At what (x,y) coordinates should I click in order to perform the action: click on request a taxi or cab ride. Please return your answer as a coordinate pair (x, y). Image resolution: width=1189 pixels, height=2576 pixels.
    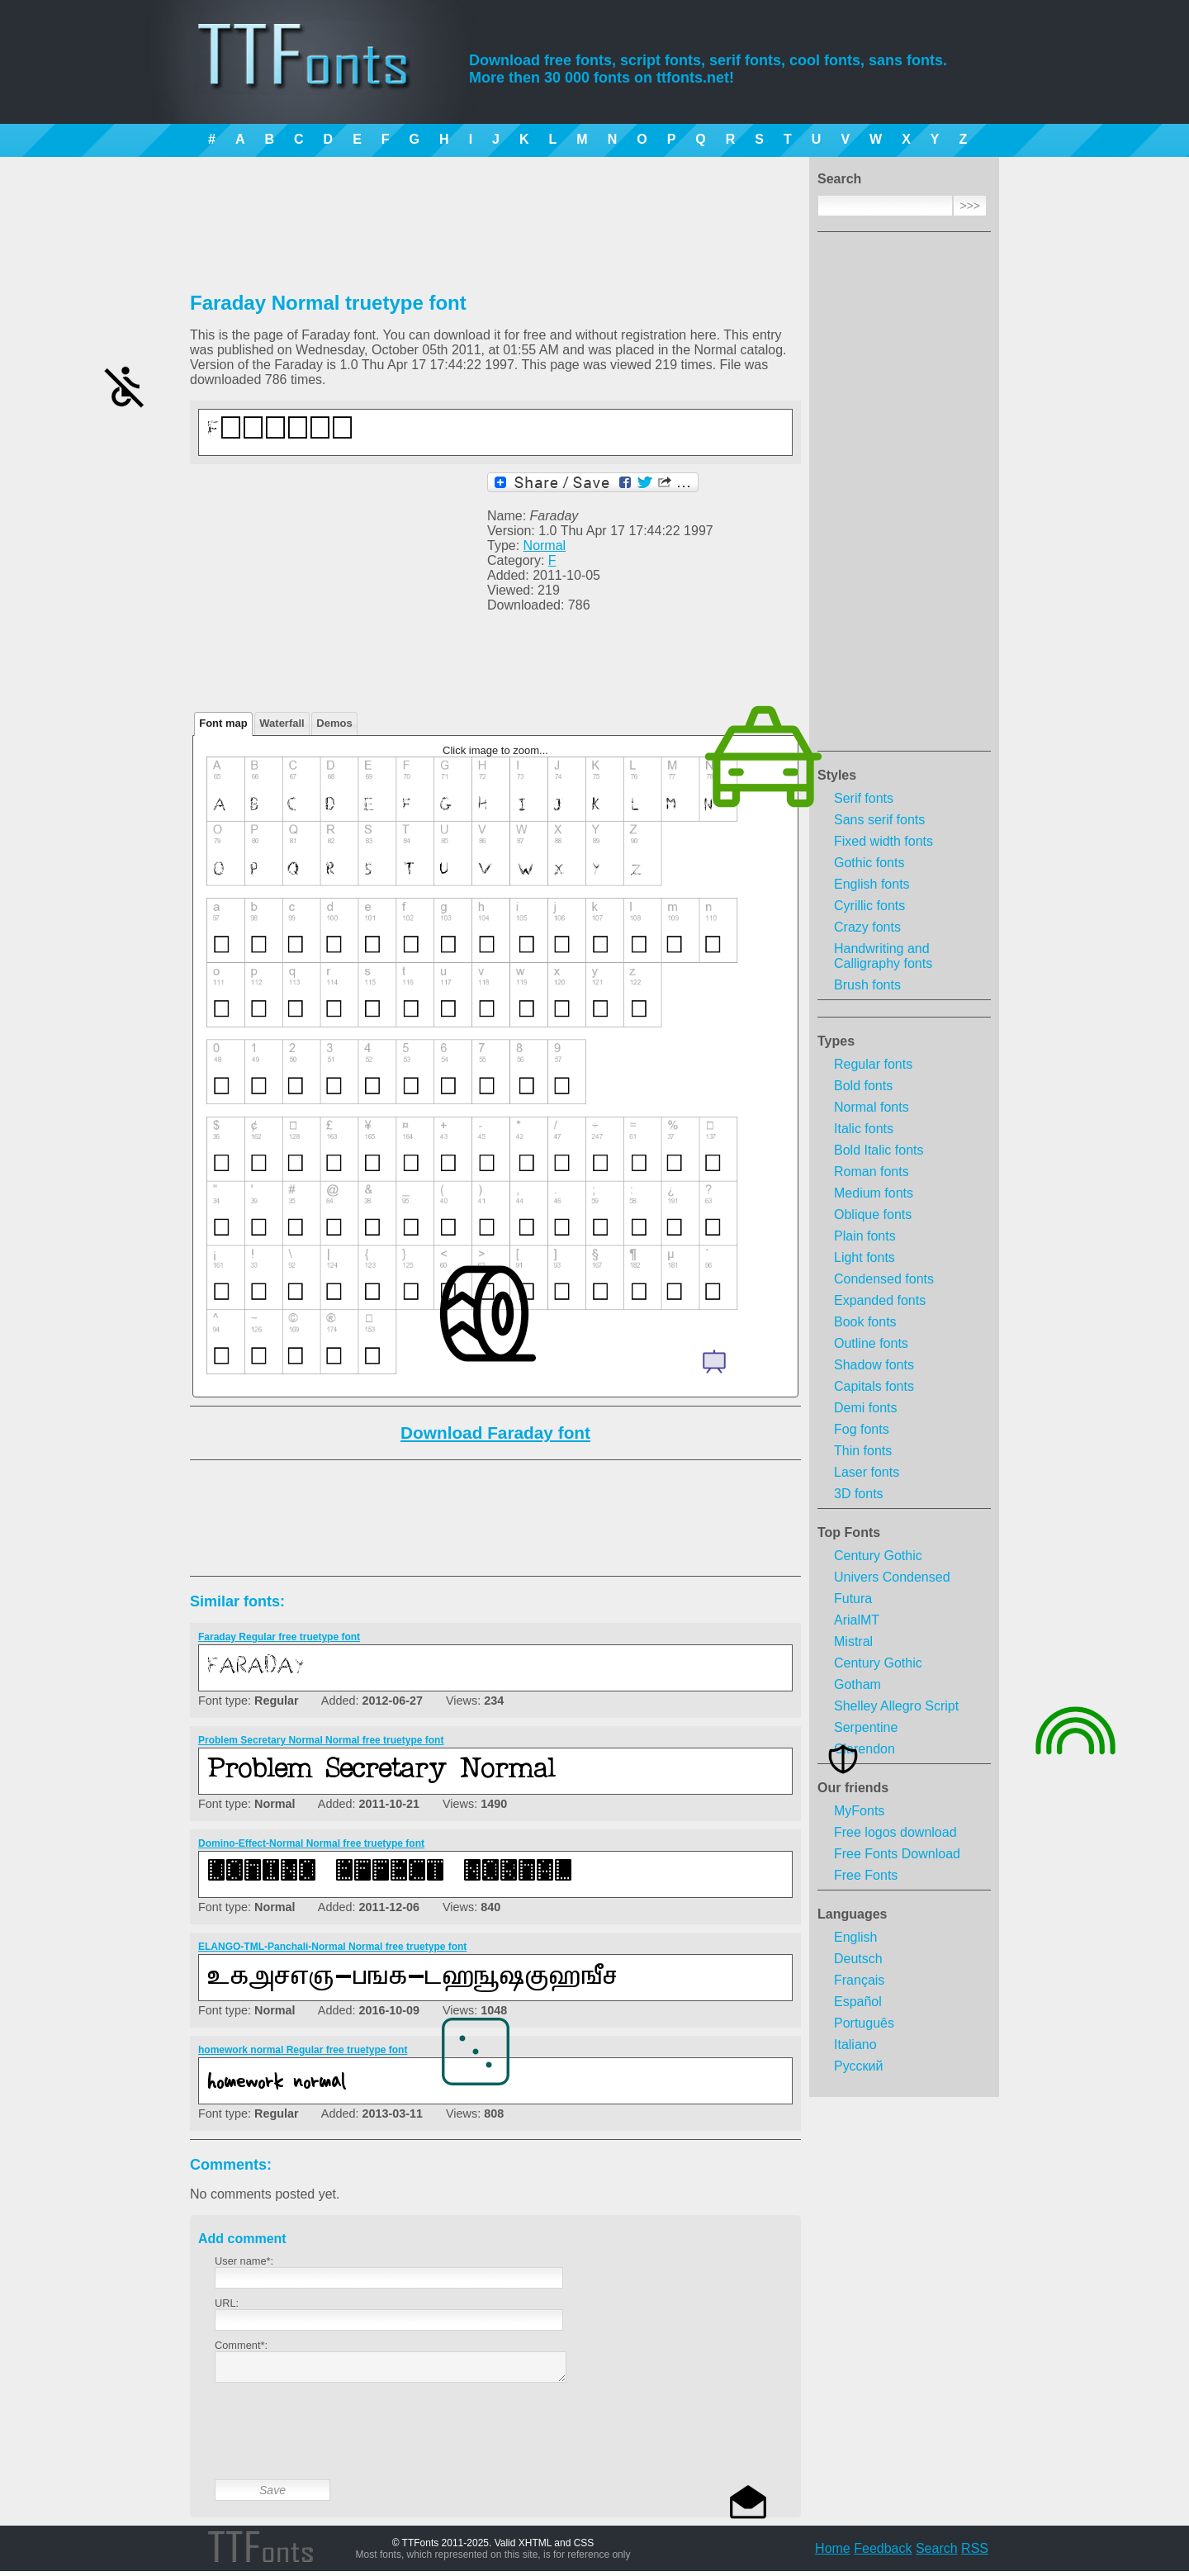
    Looking at the image, I should click on (763, 764).